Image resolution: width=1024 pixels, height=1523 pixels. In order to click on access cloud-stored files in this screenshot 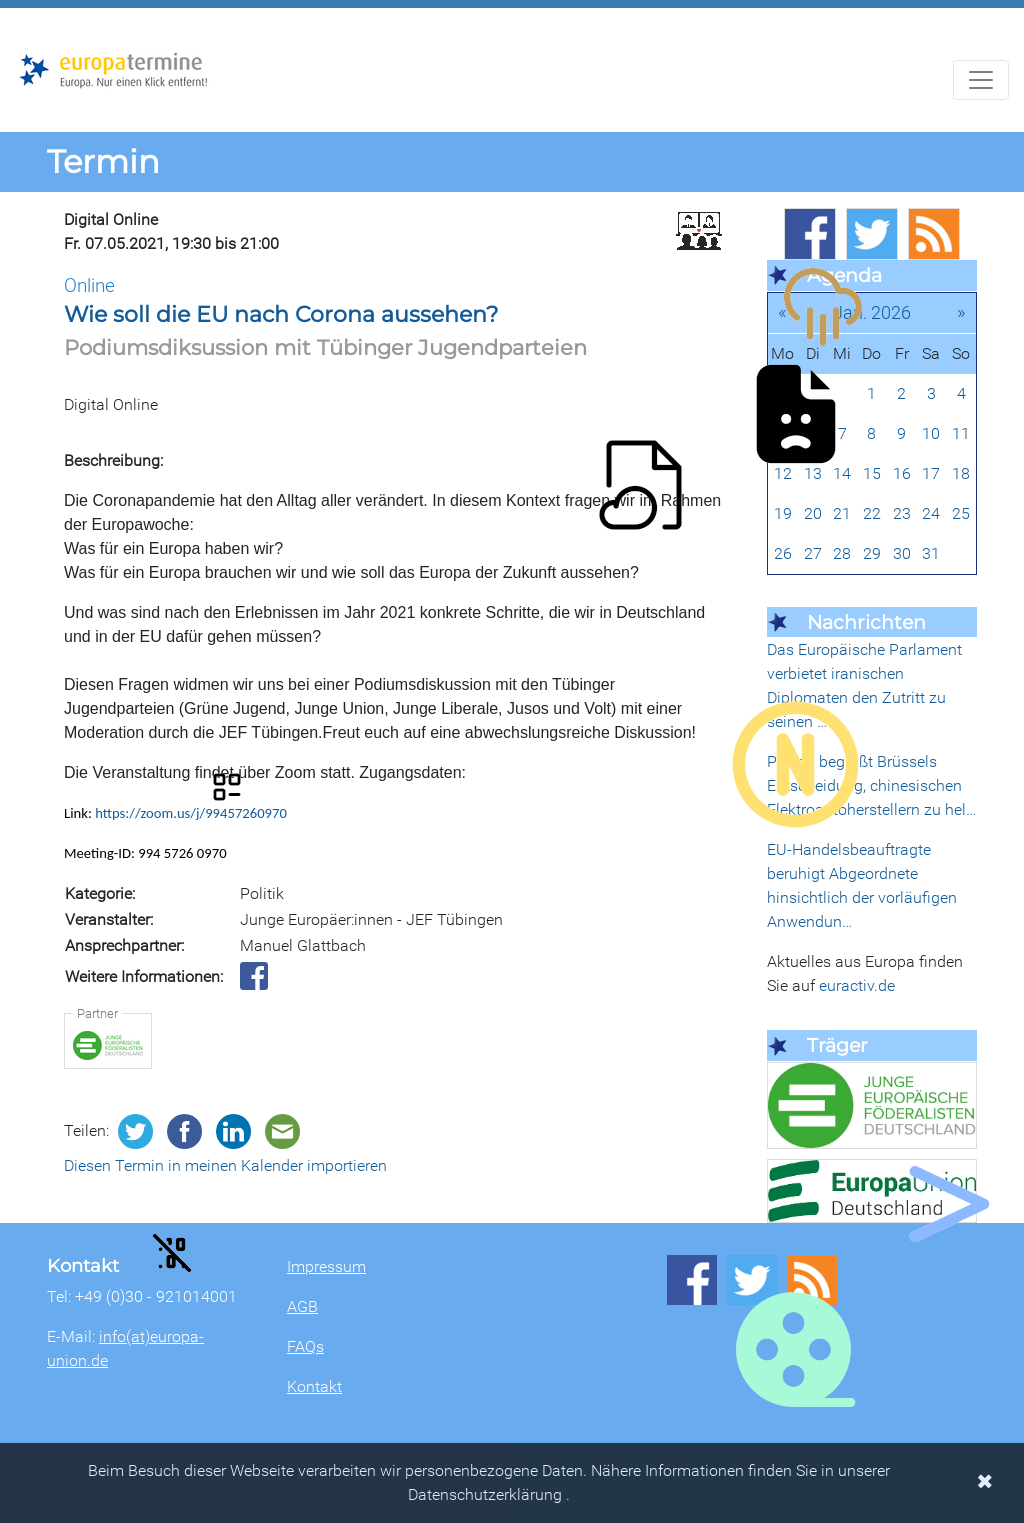, I will do `click(644, 485)`.